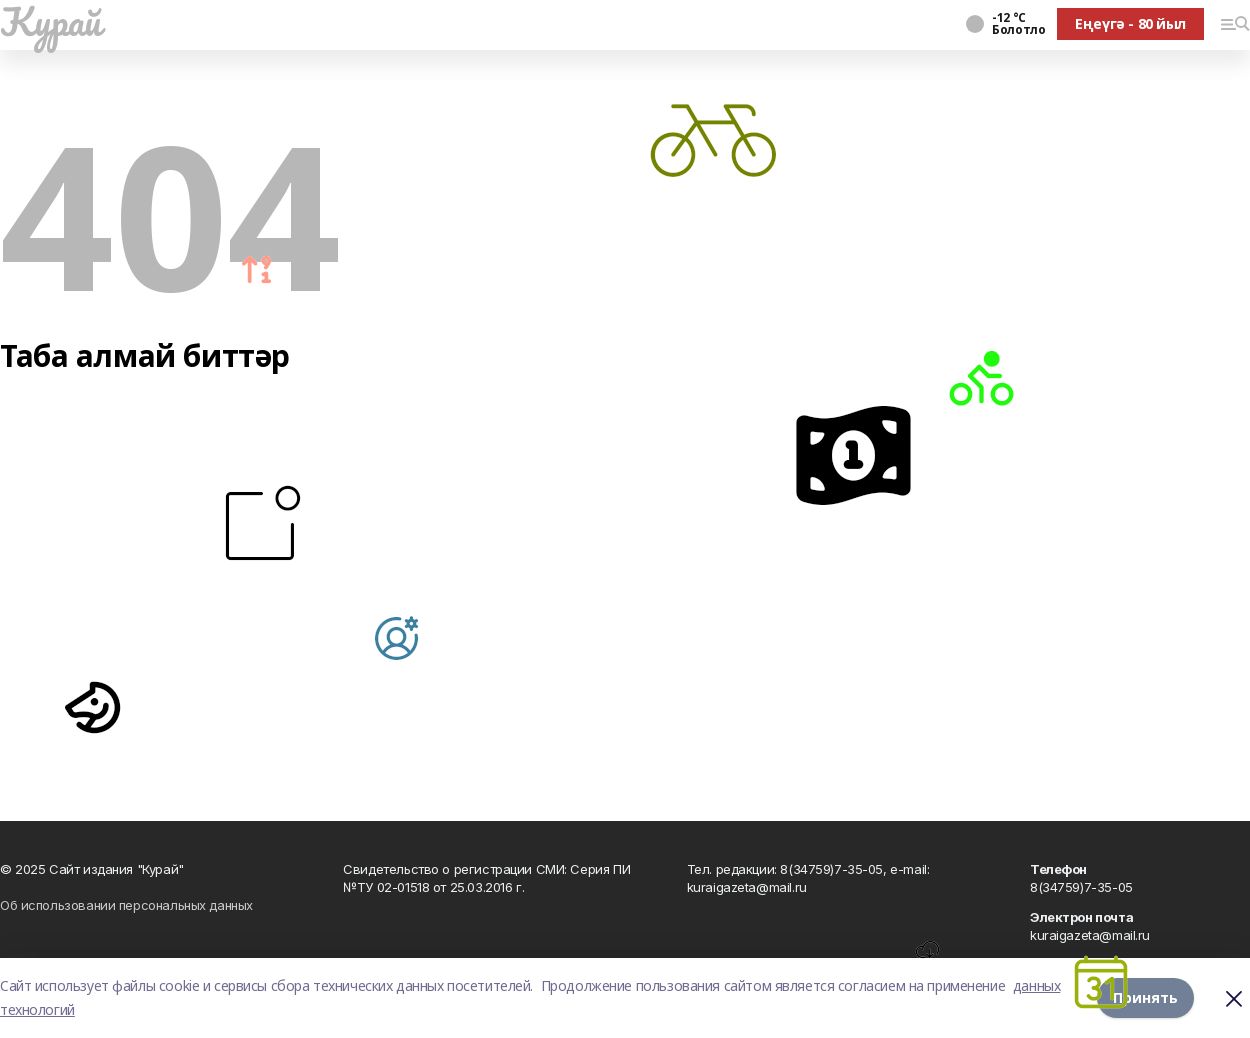  I want to click on view payment or transaction details, so click(853, 455).